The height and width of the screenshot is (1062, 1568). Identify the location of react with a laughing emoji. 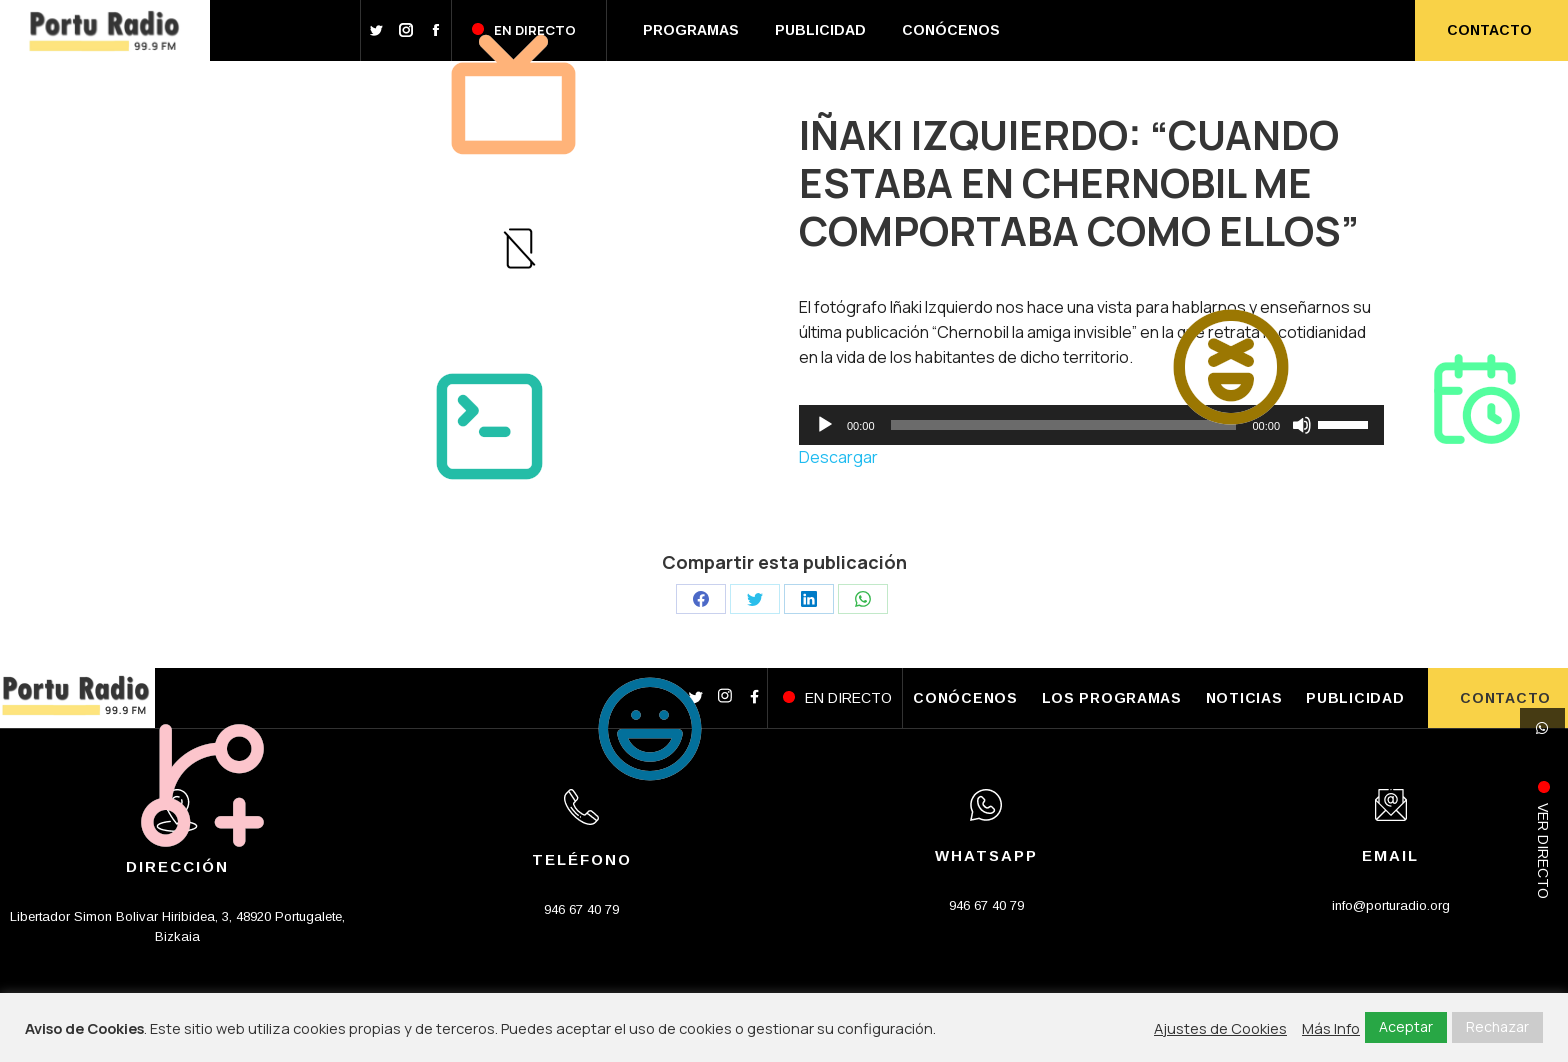
(1231, 367).